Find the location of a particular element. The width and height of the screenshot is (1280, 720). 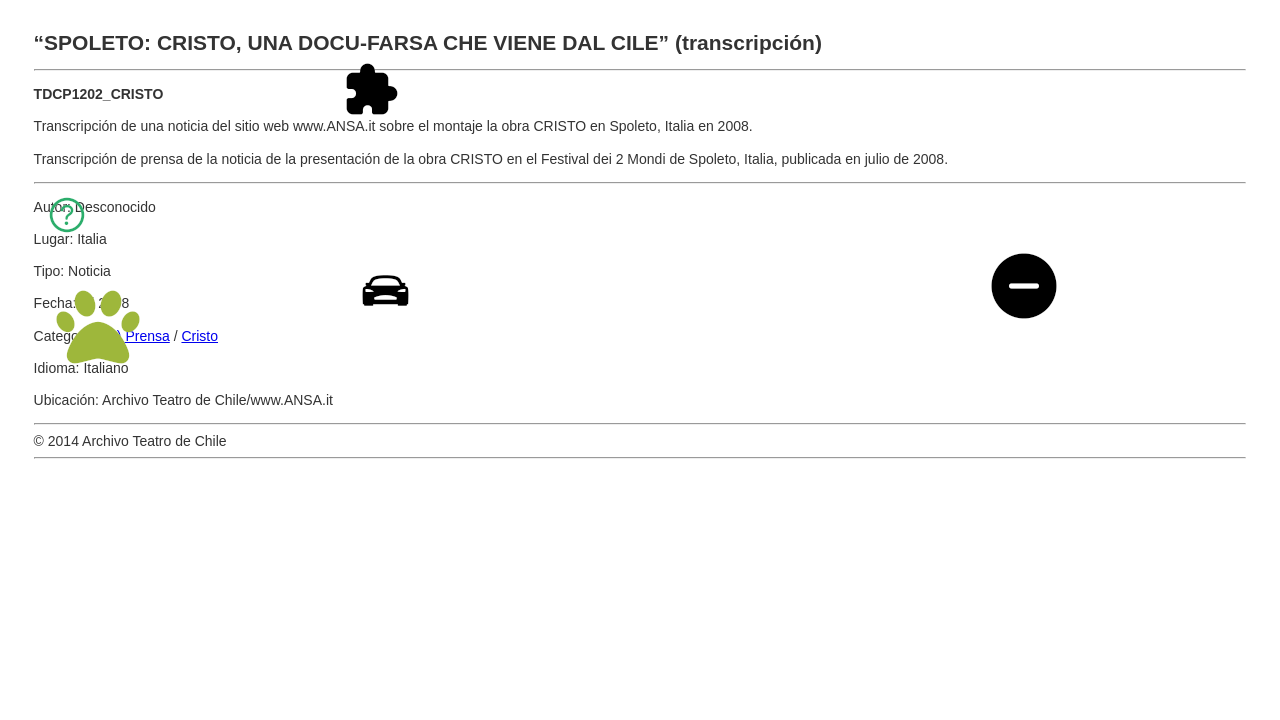

access sports car or vehicle settings is located at coordinates (385, 290).